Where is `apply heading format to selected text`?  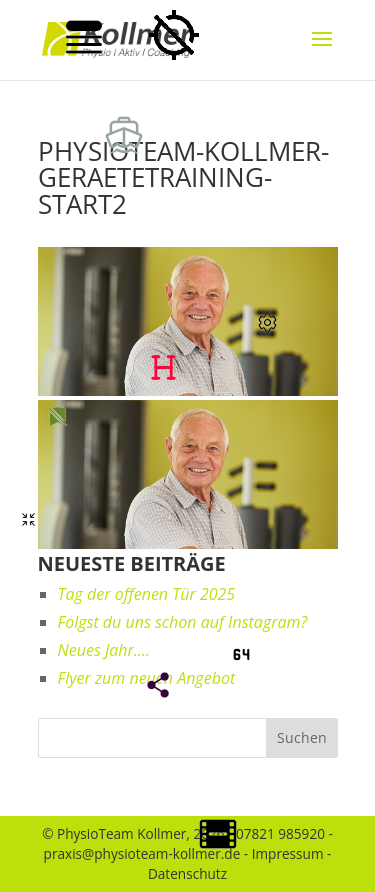
apply heading format to selected text is located at coordinates (163, 367).